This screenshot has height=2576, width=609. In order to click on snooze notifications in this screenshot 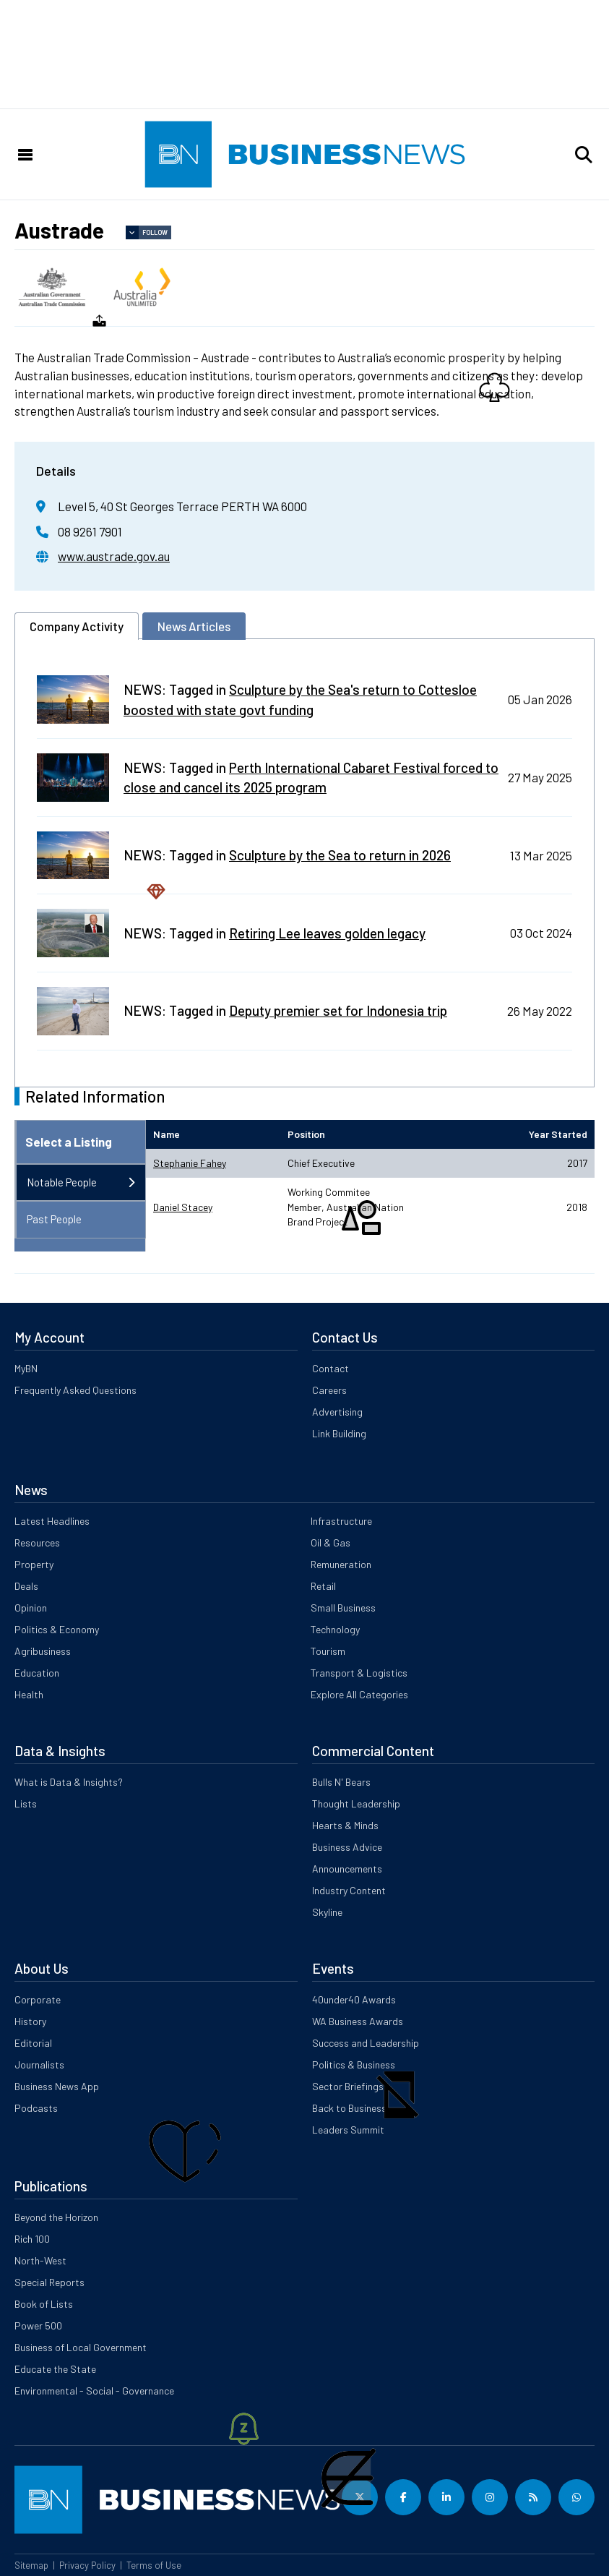, I will do `click(243, 2429)`.